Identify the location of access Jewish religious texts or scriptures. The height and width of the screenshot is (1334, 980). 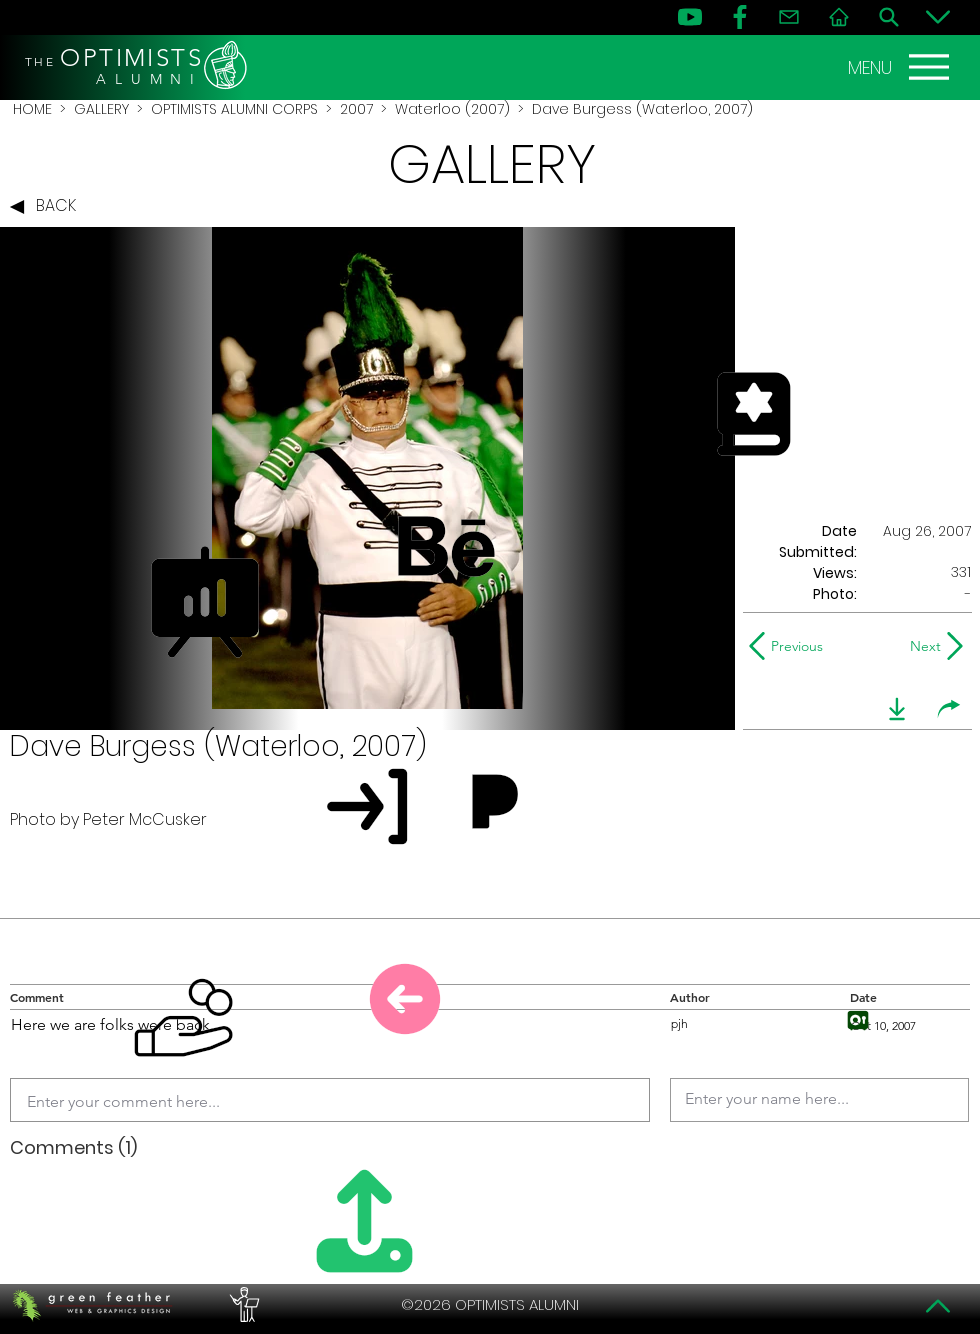
(754, 414).